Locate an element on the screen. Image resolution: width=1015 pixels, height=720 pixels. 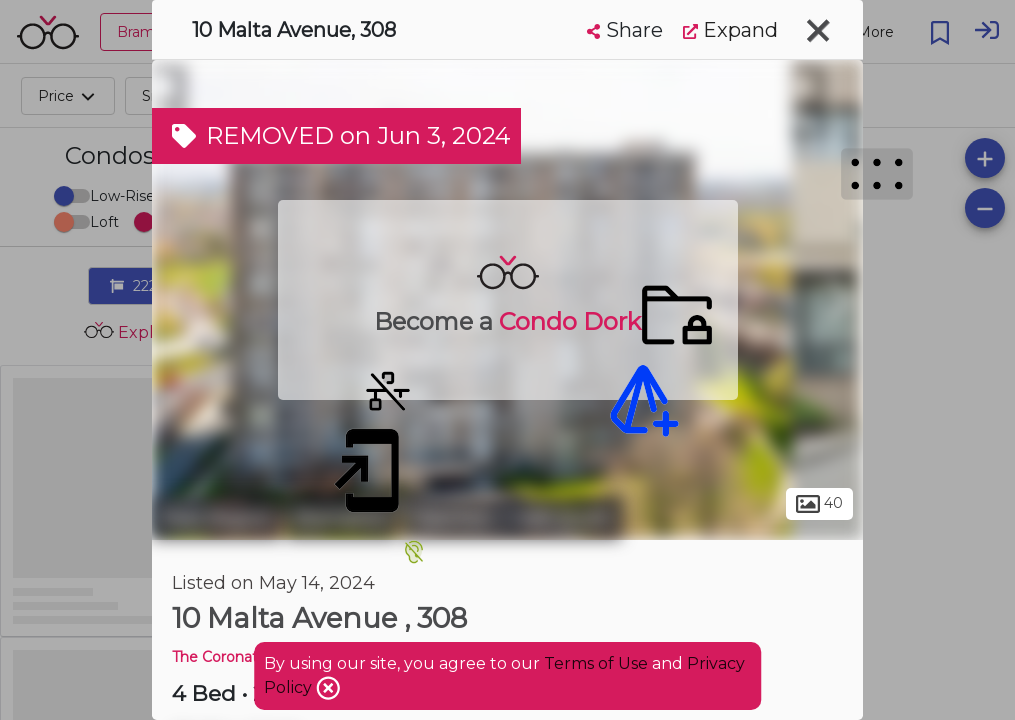
add a new 3D object or shape is located at coordinates (643, 401).